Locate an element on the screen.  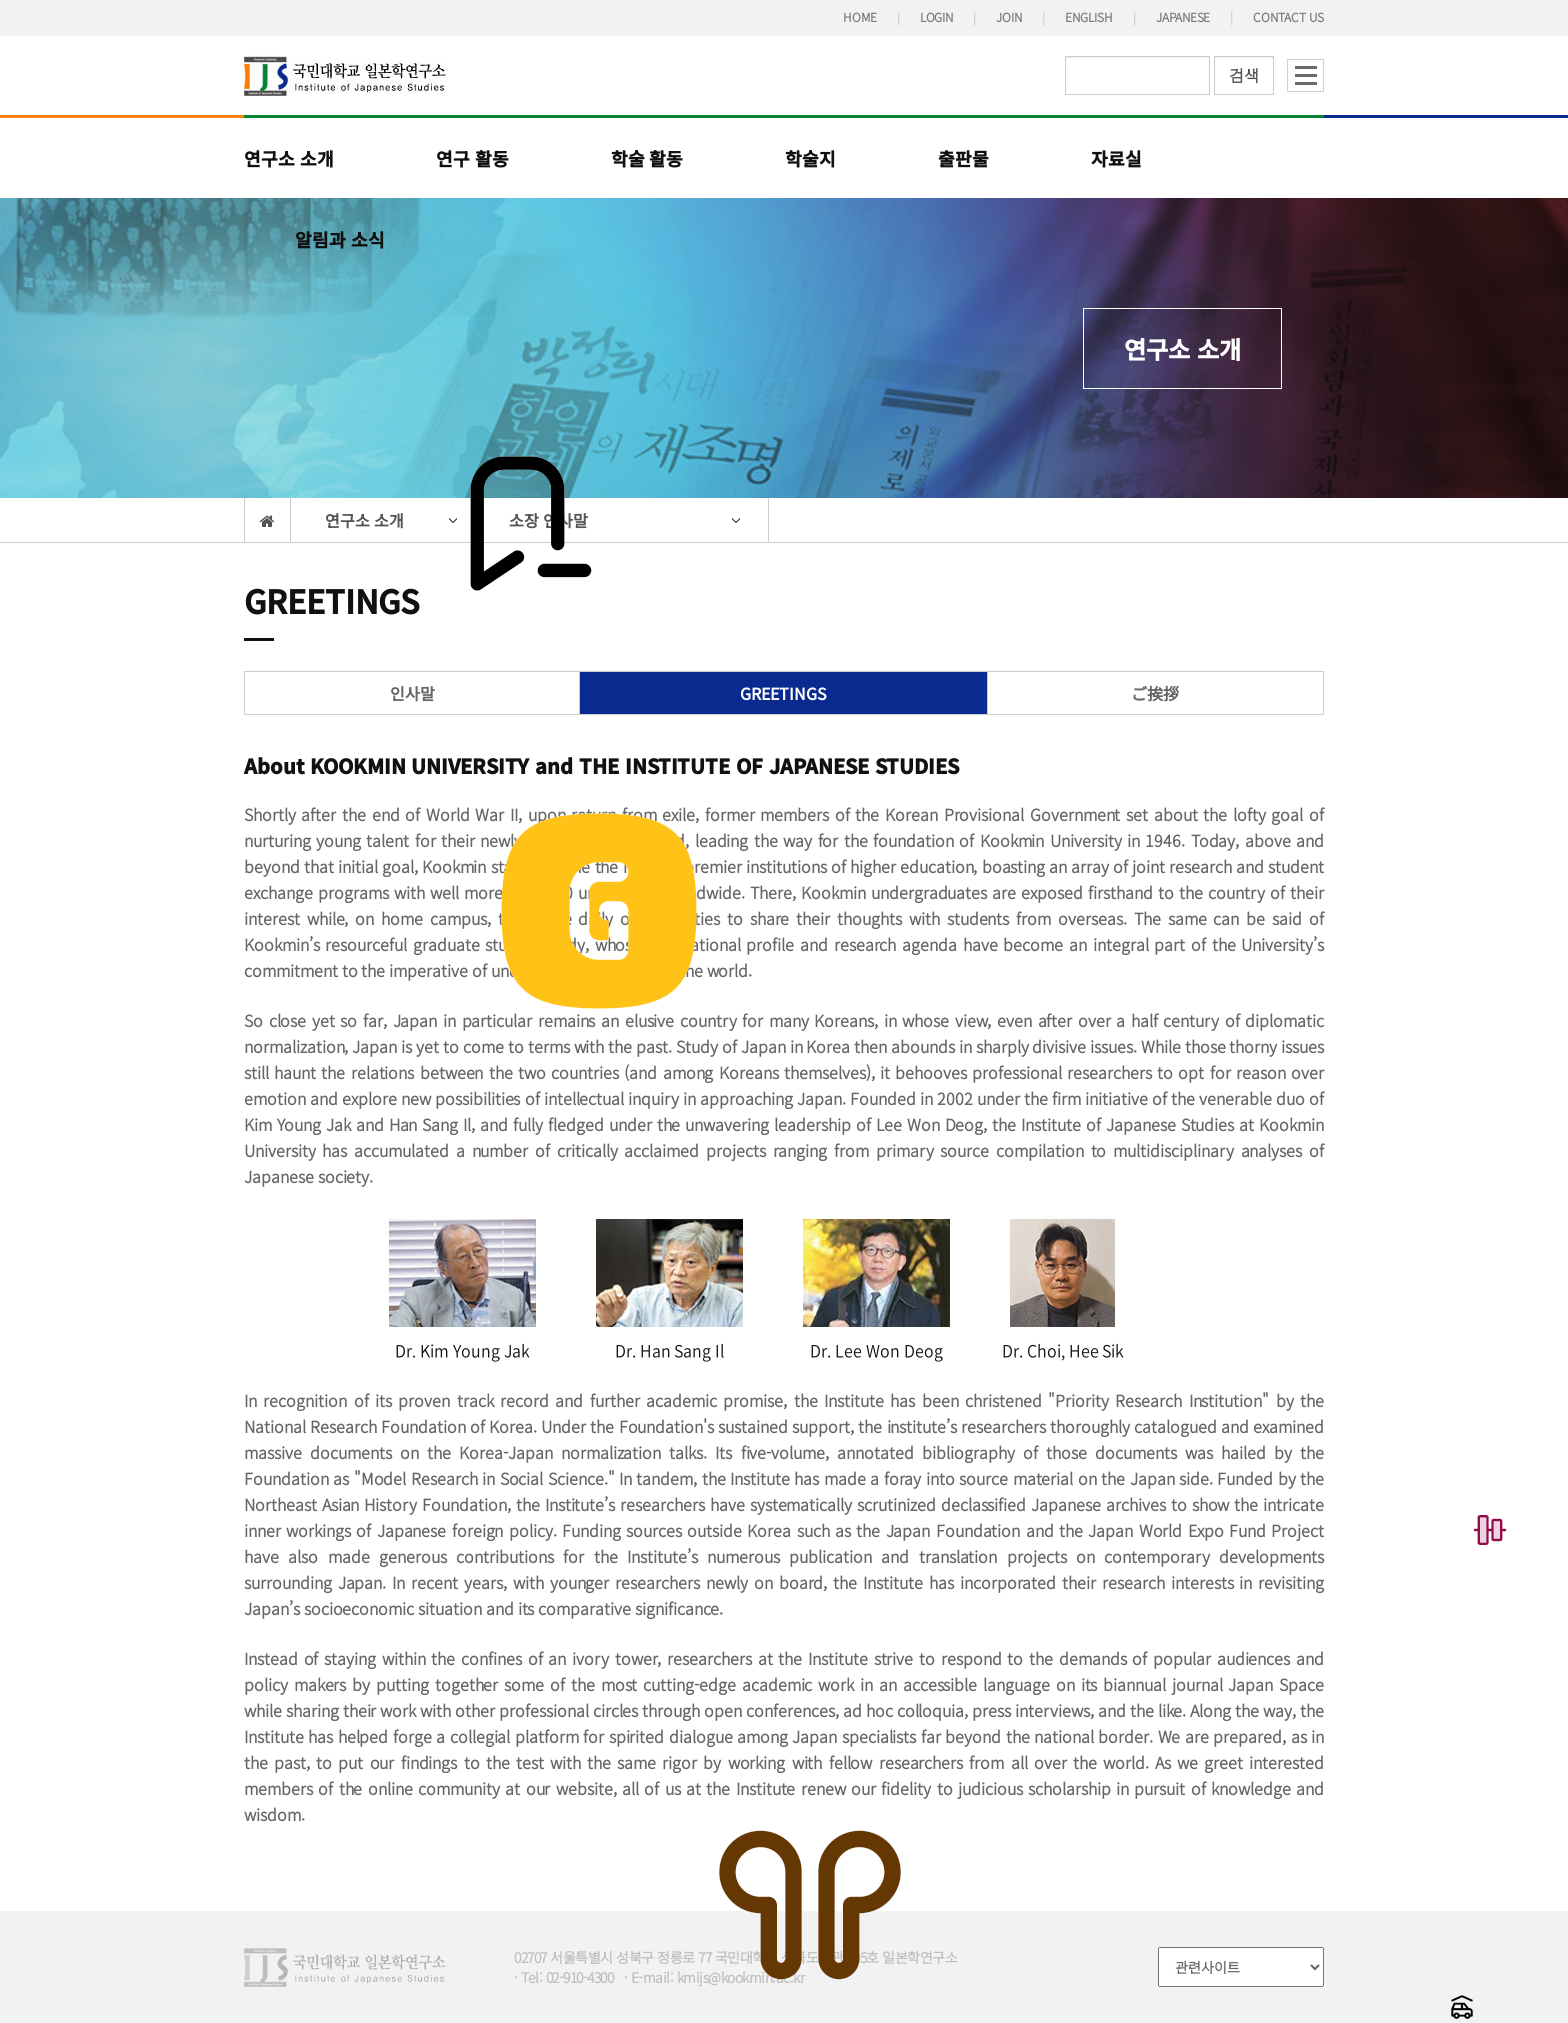
remove item from bookmarks is located at coordinates (517, 523).